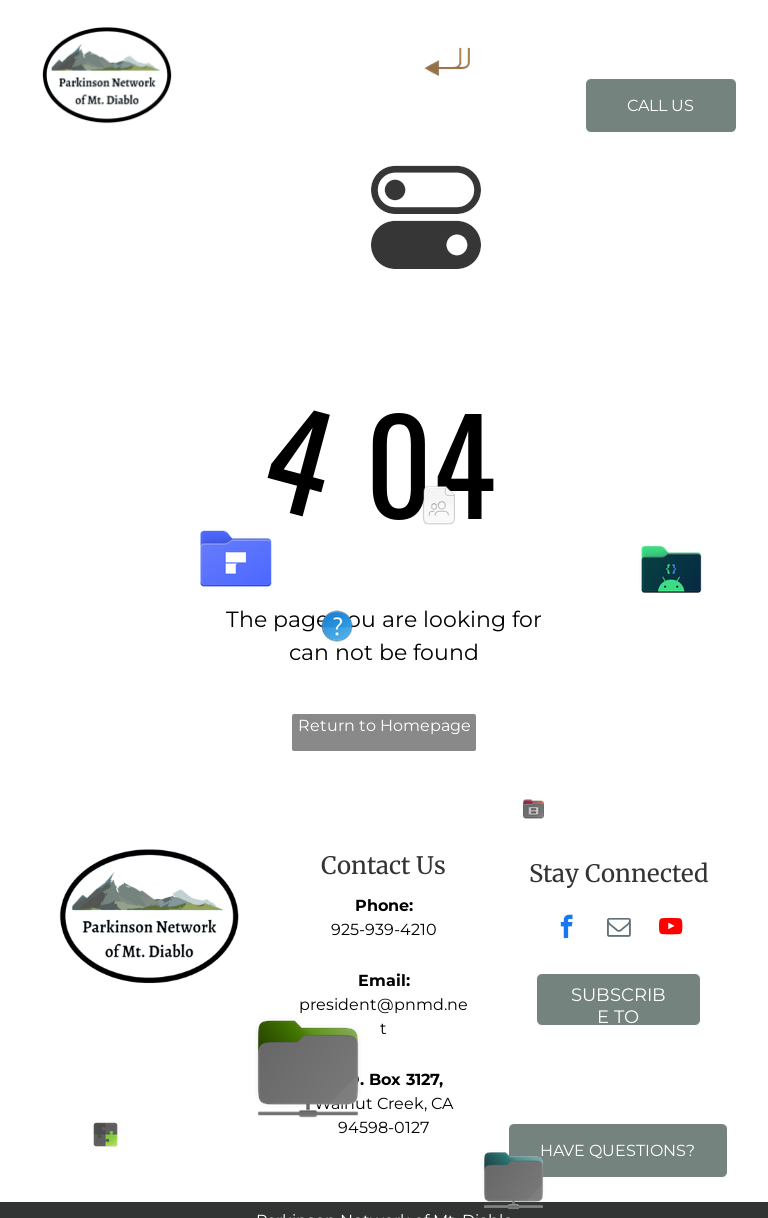  Describe the element at coordinates (446, 58) in the screenshot. I see `reply to all recipients of an email` at that location.